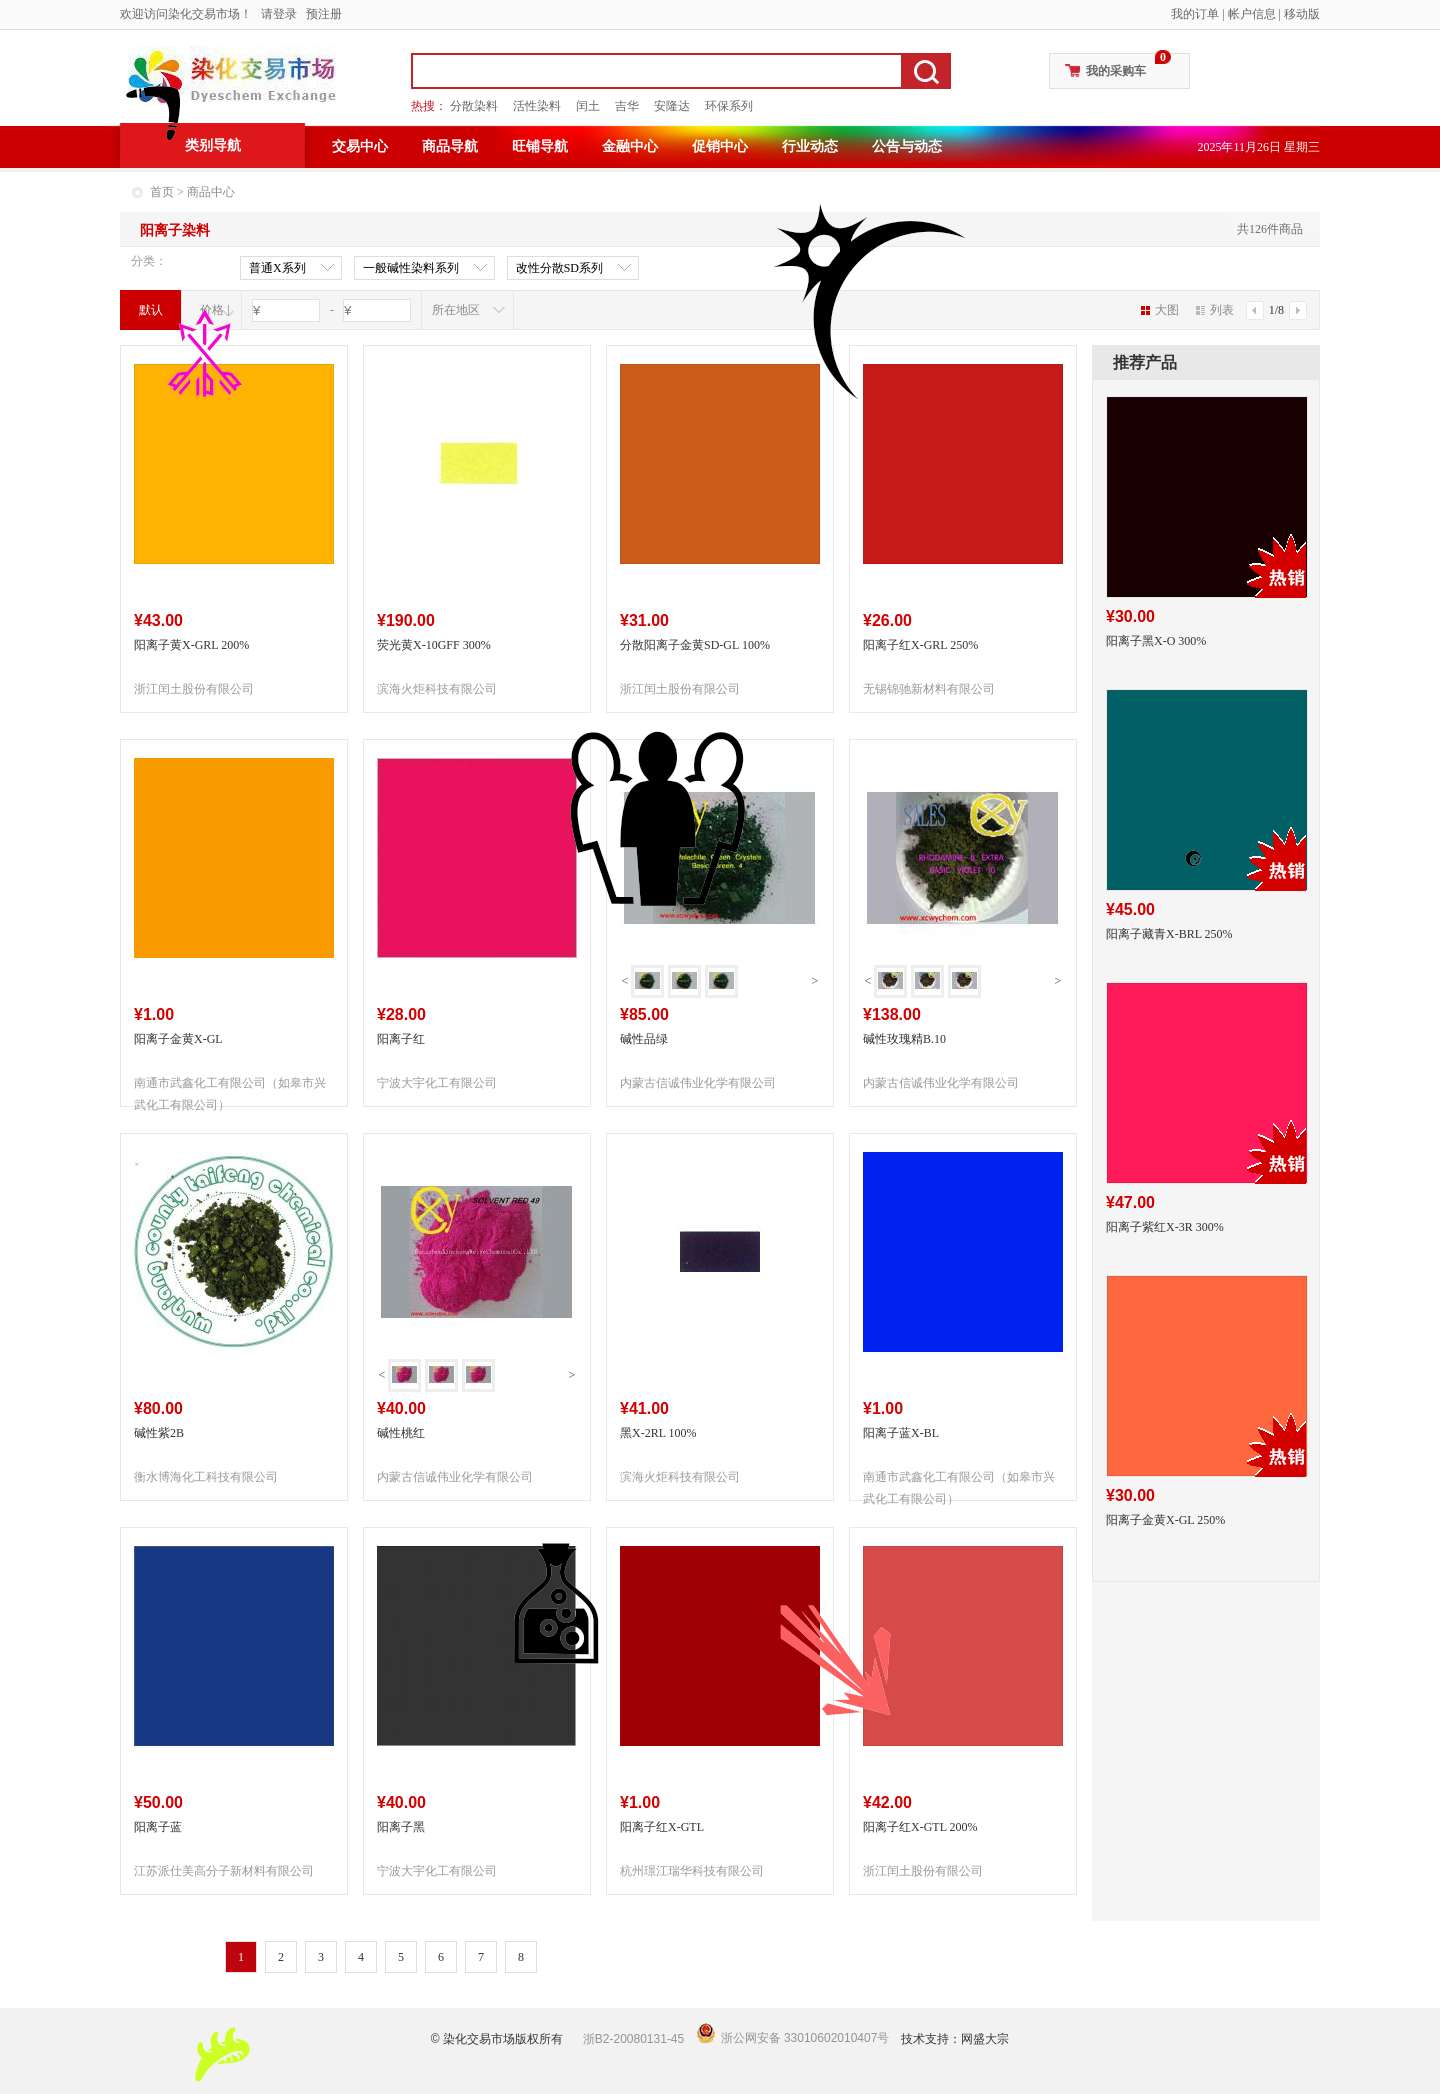  I want to click on access alchemy or potion crafting, so click(560, 1603).